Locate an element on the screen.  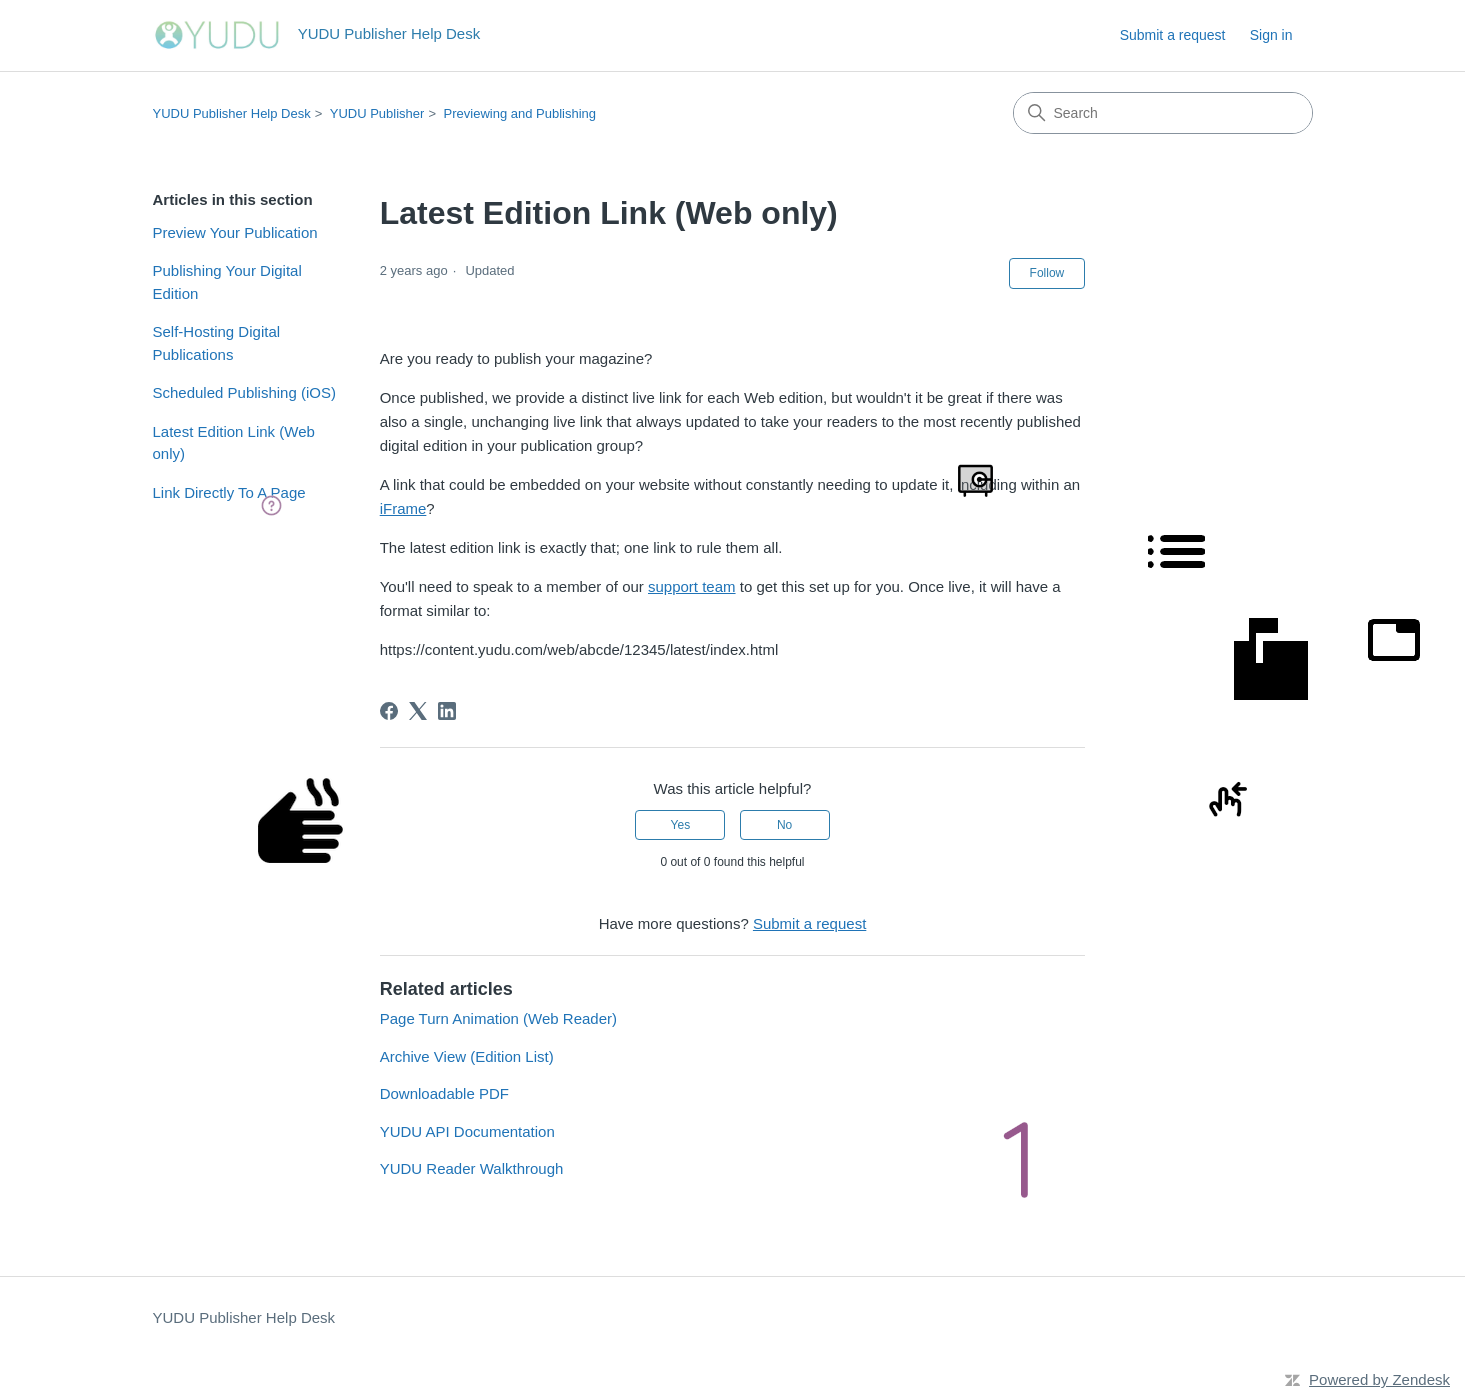
access help or support is located at coordinates (271, 505).